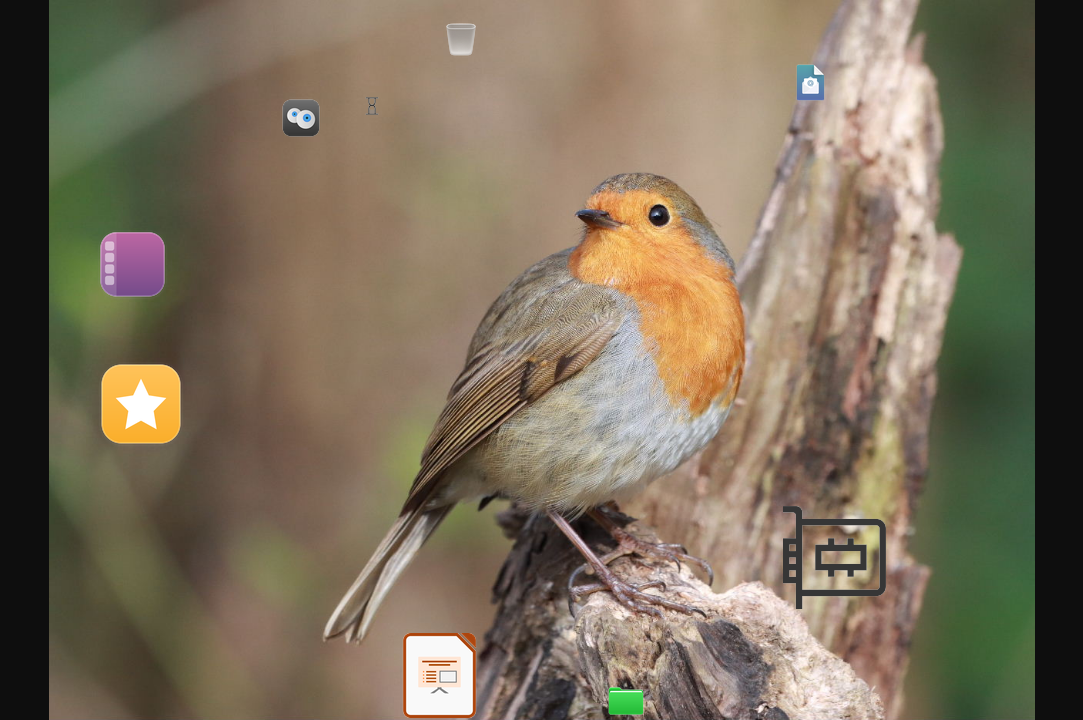 The height and width of the screenshot is (720, 1083). What do you see at coordinates (141, 404) in the screenshot?
I see `view featured applications` at bounding box center [141, 404].